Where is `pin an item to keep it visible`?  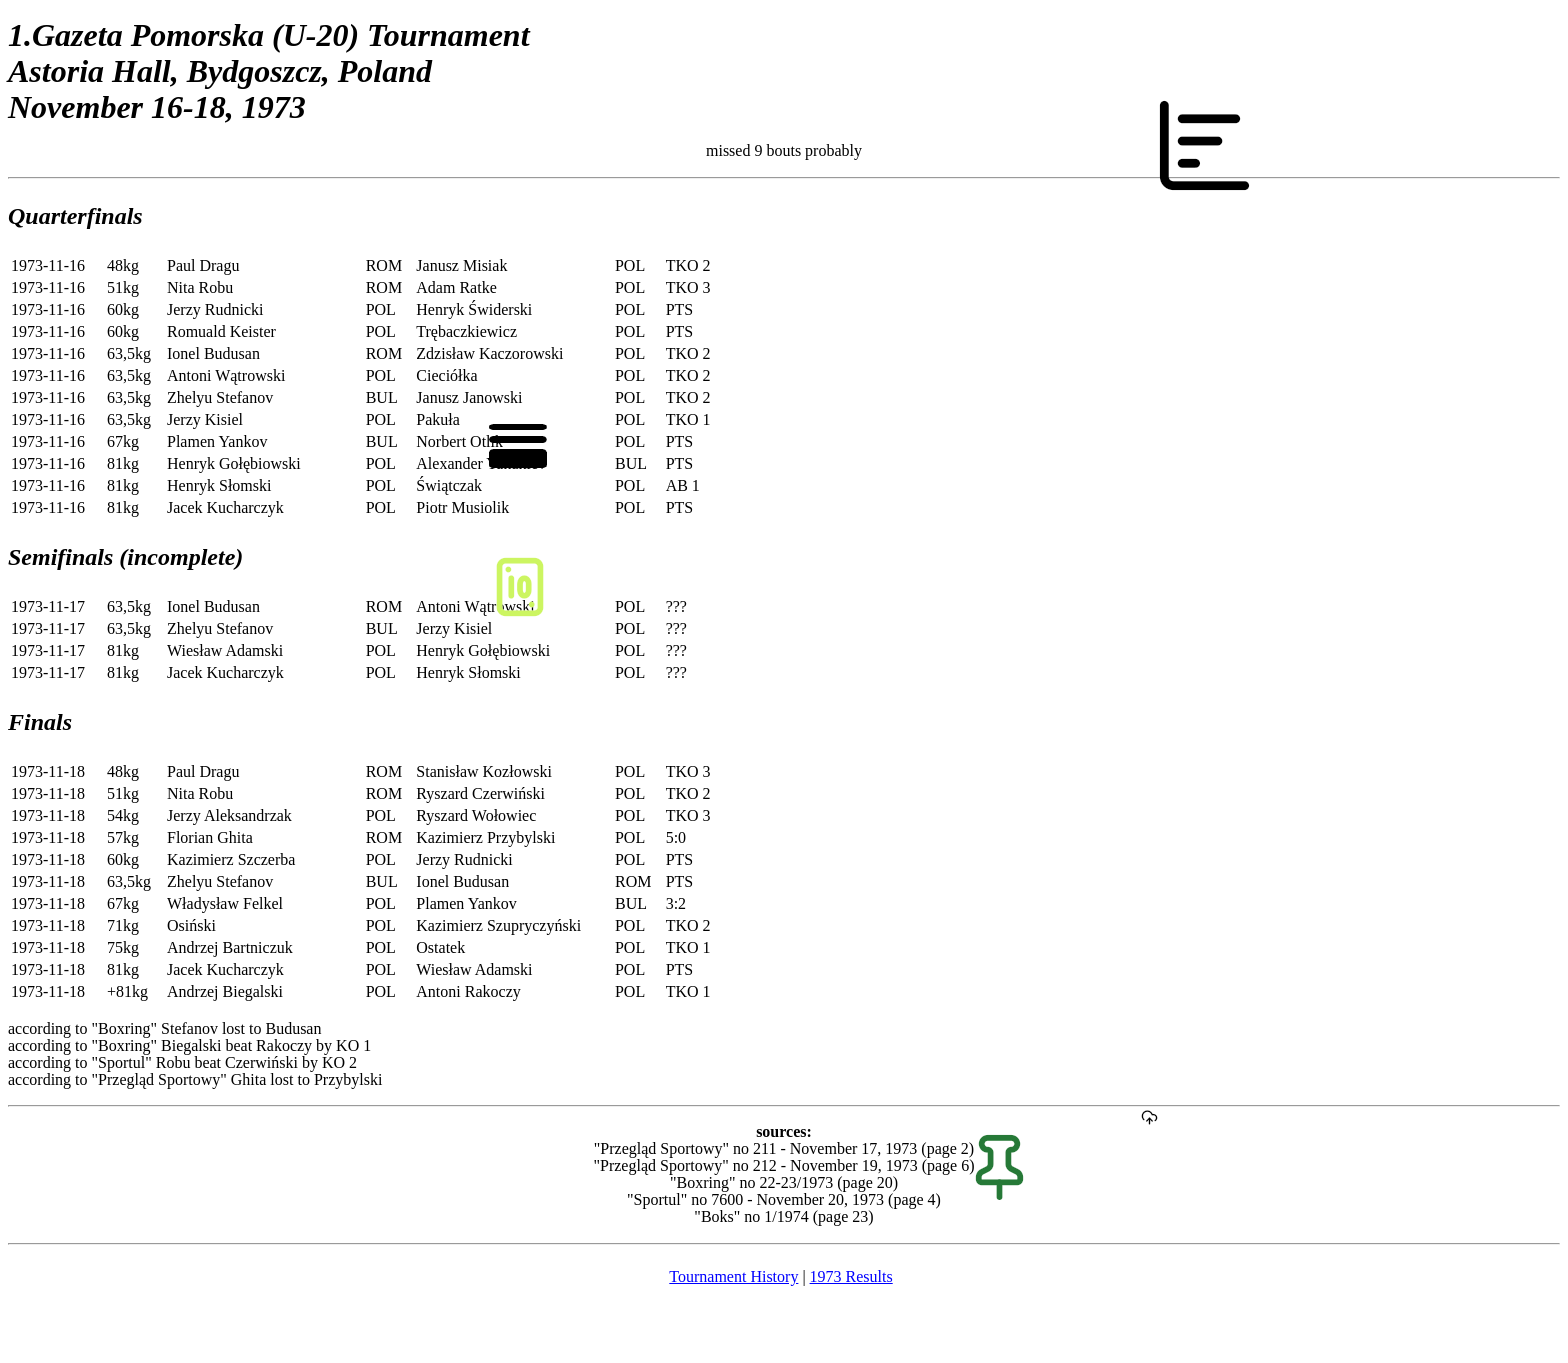 pin an item to keep it visible is located at coordinates (999, 1167).